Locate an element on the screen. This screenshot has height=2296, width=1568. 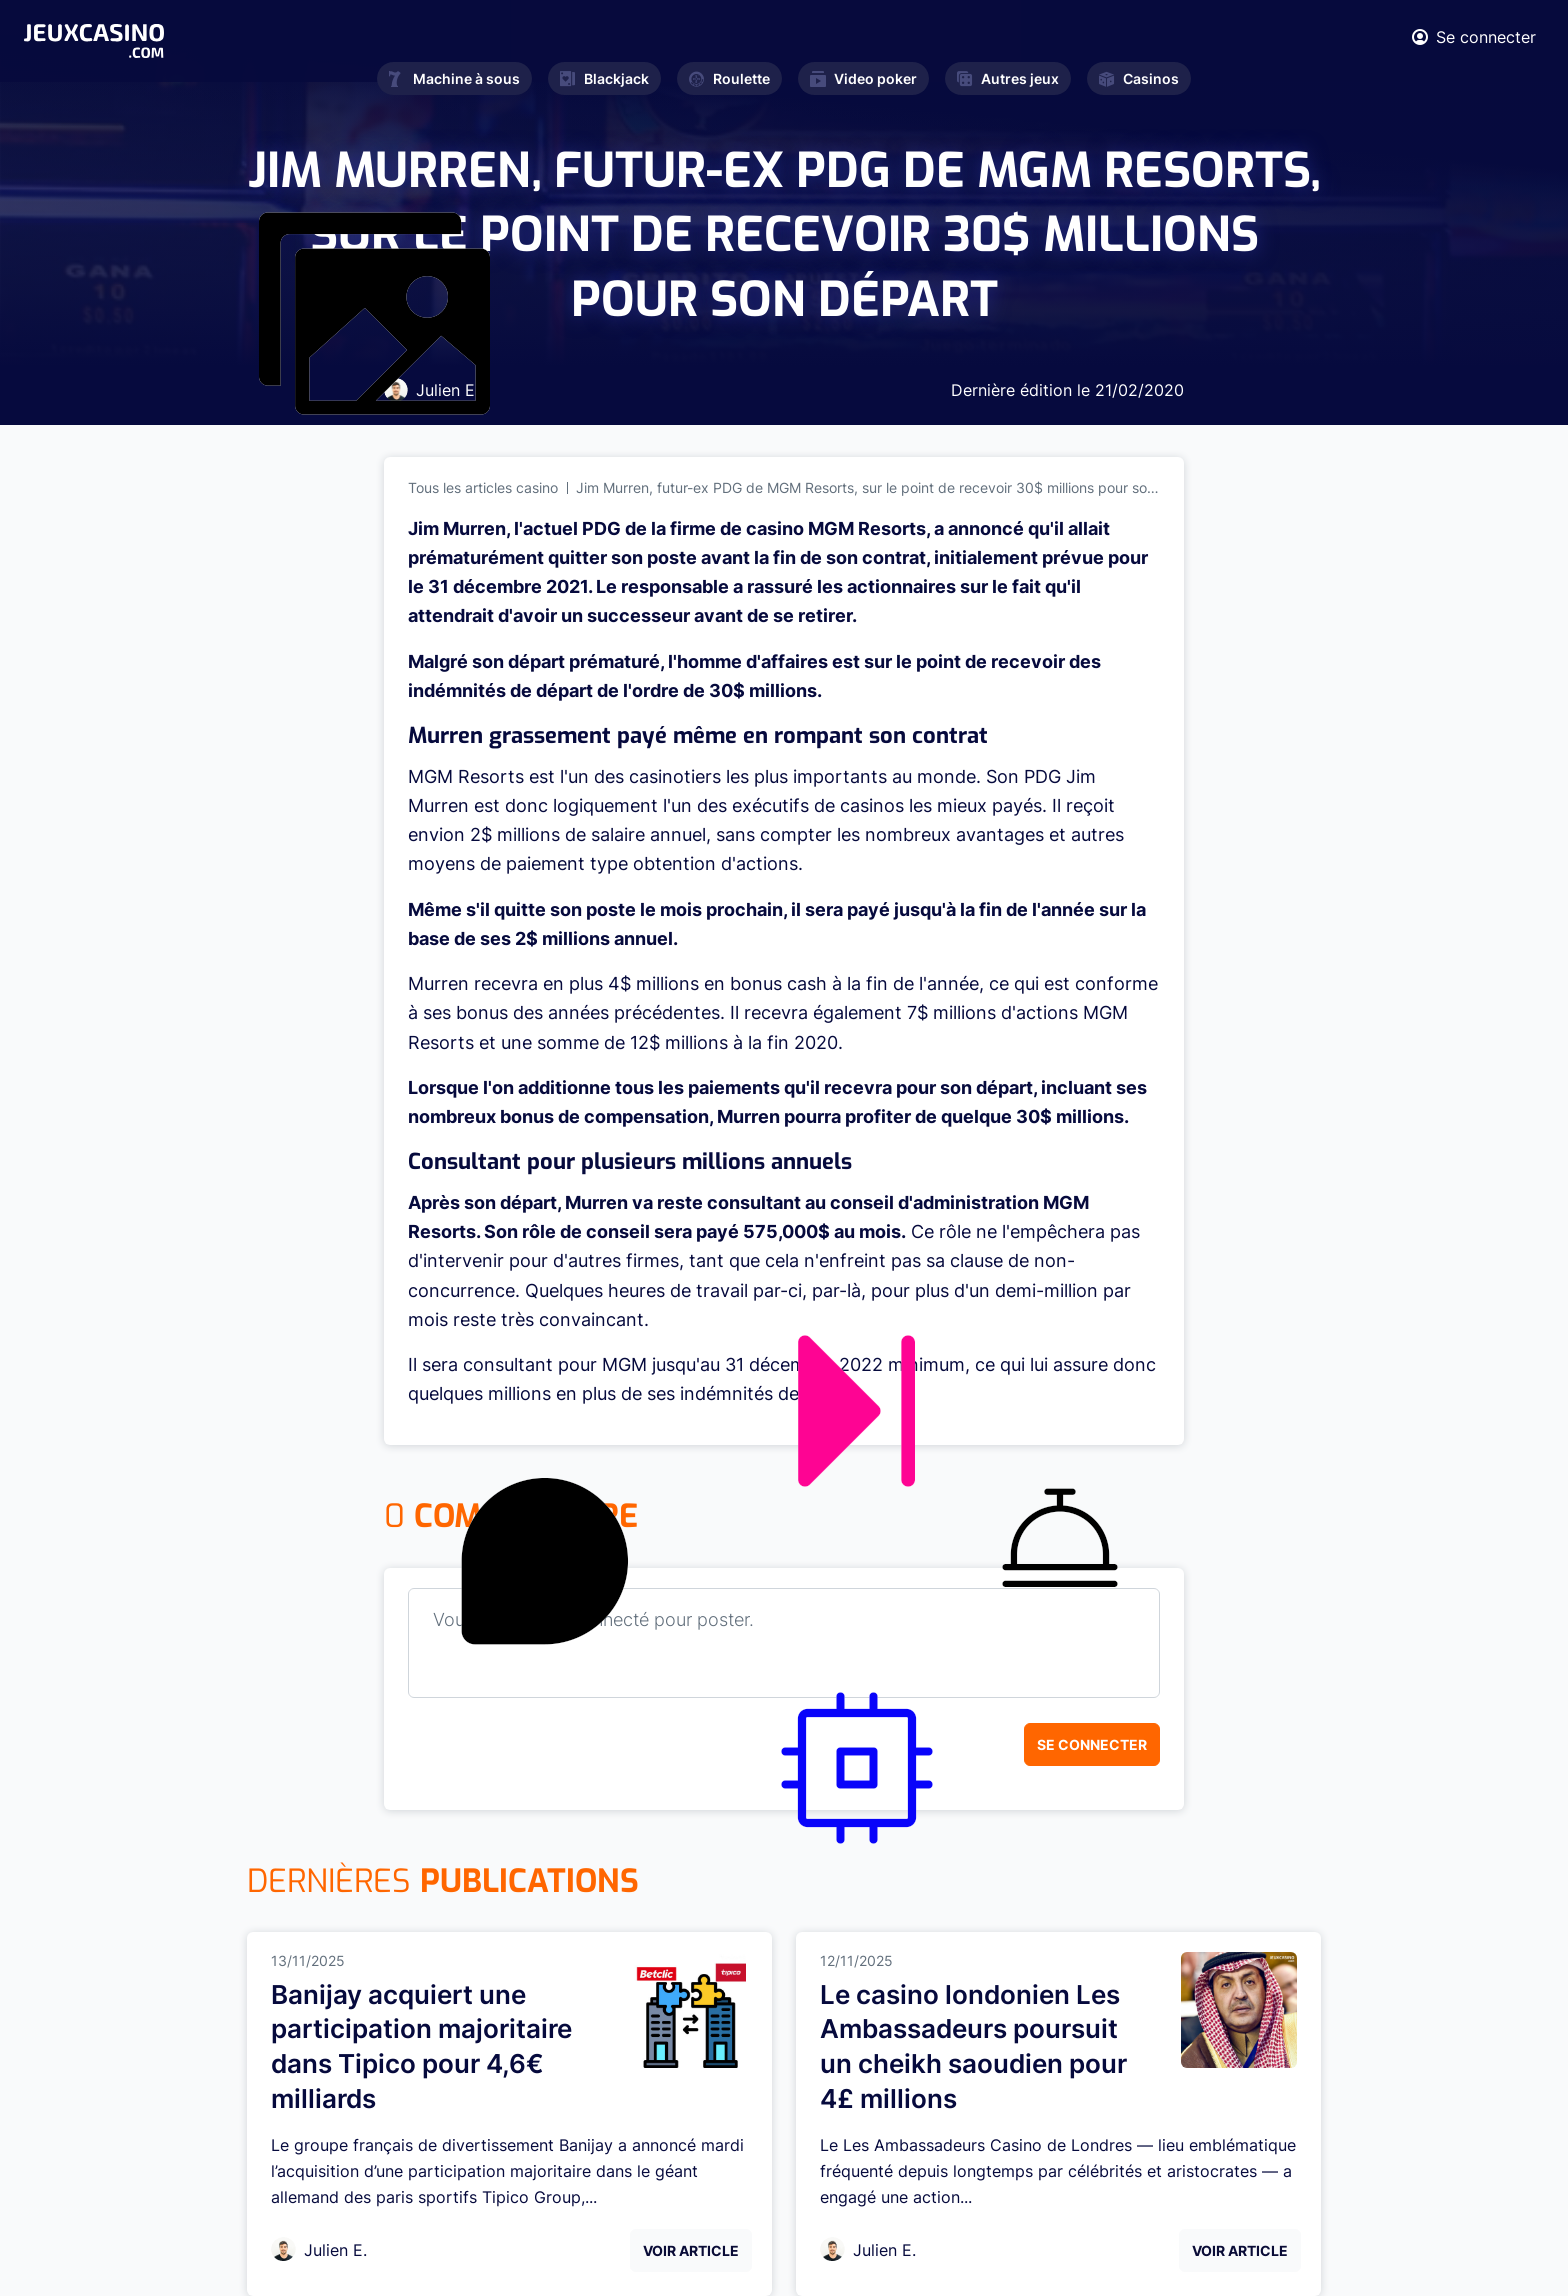
view photo gallery is located at coordinates (374, 313).